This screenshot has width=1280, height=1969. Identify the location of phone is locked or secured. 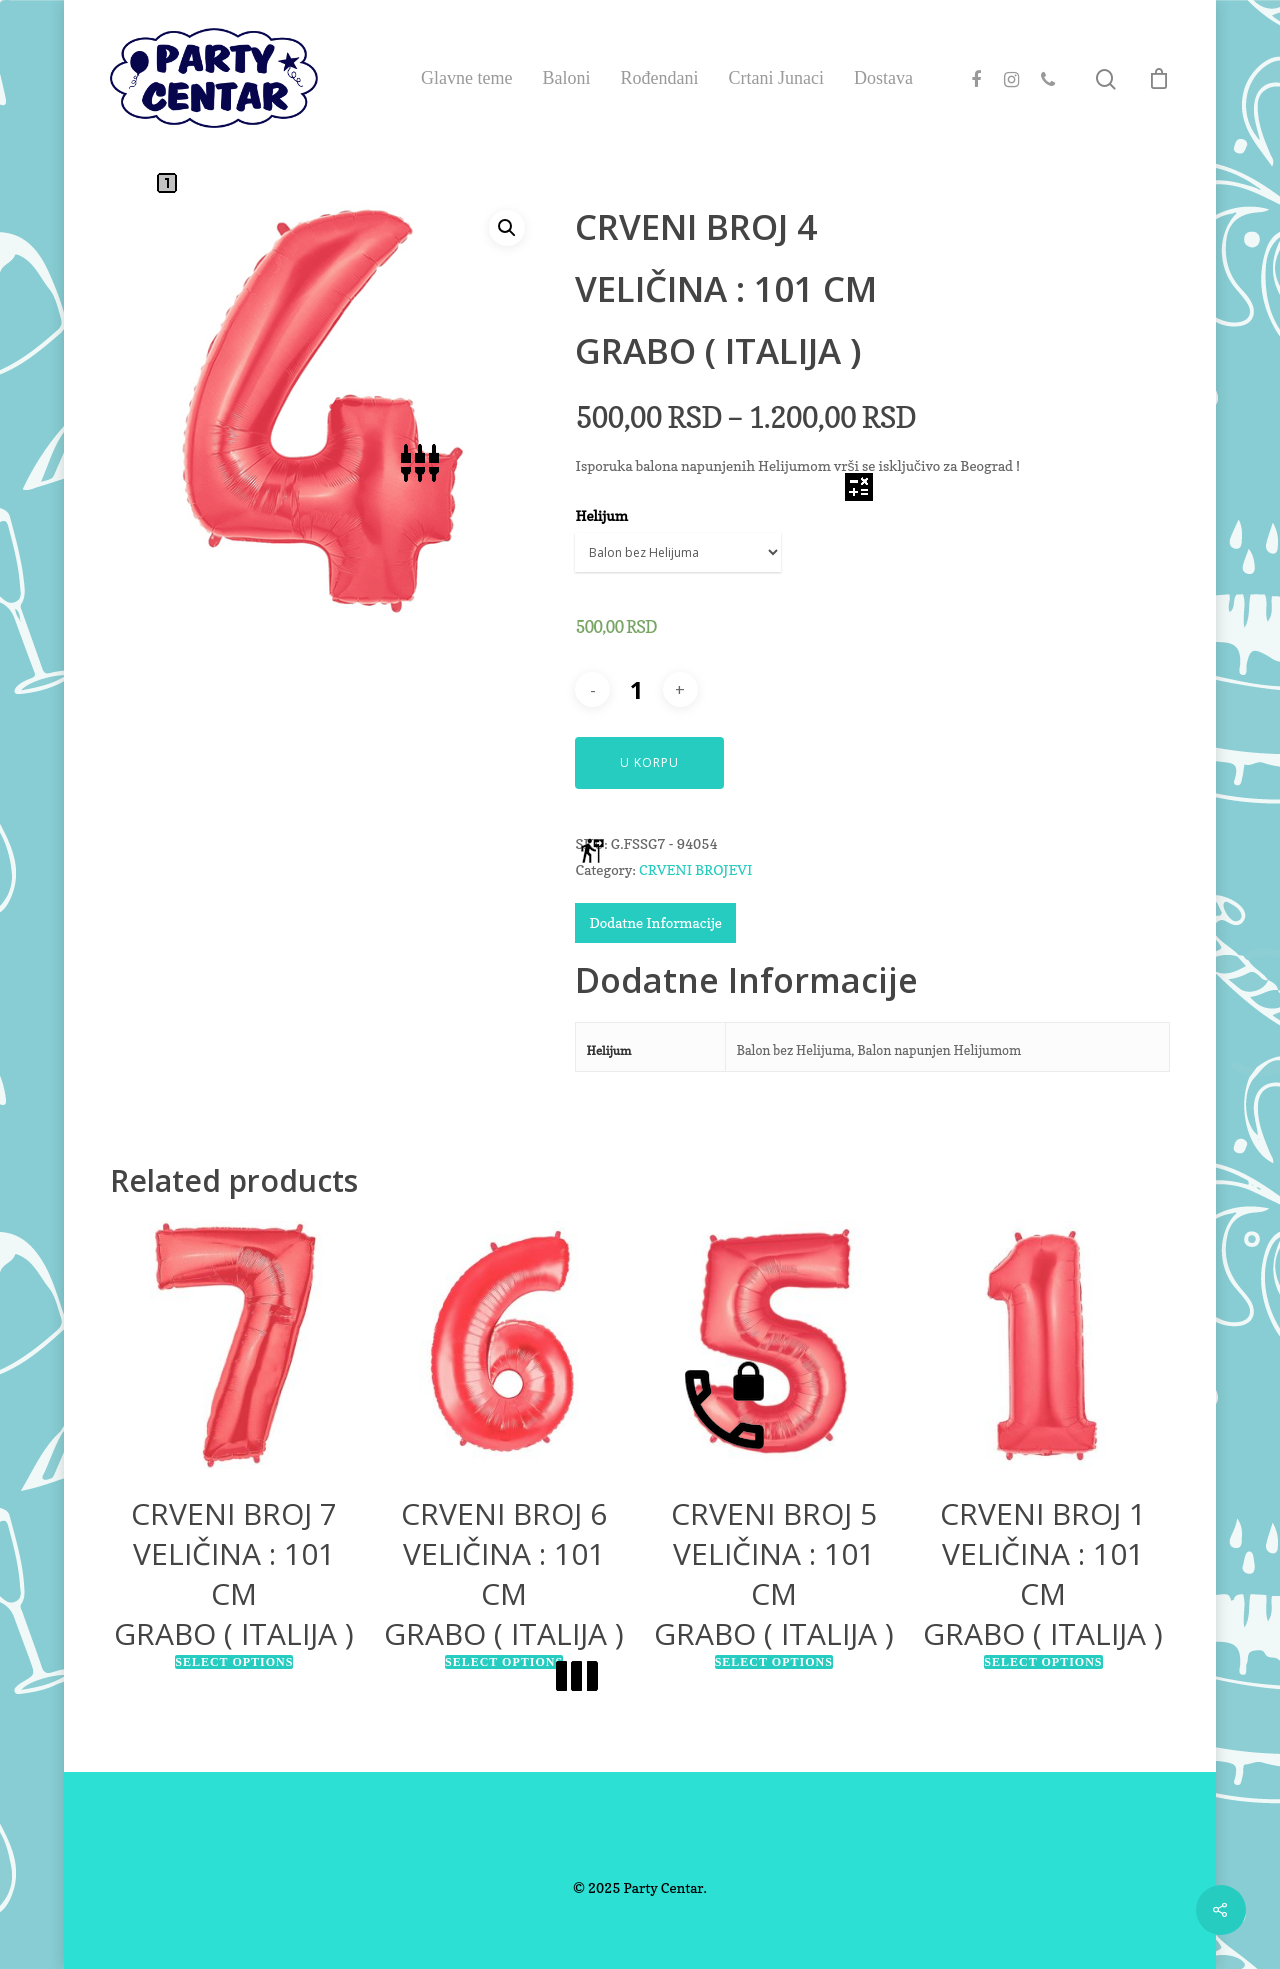
(724, 1409).